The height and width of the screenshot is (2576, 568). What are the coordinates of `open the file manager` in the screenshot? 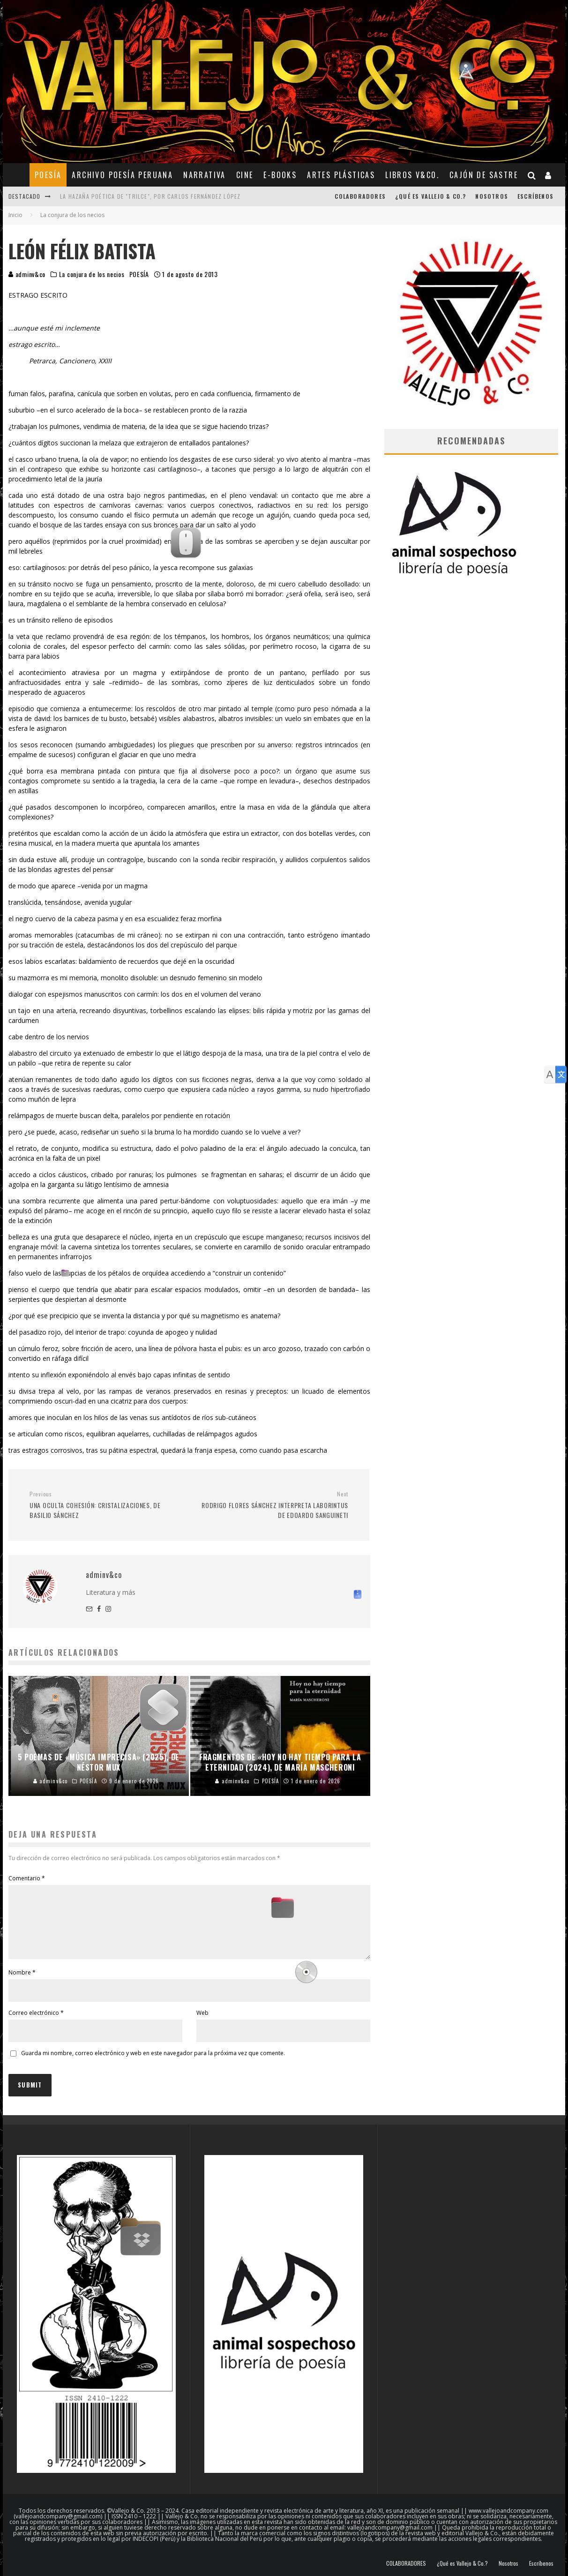 It's located at (65, 1273).